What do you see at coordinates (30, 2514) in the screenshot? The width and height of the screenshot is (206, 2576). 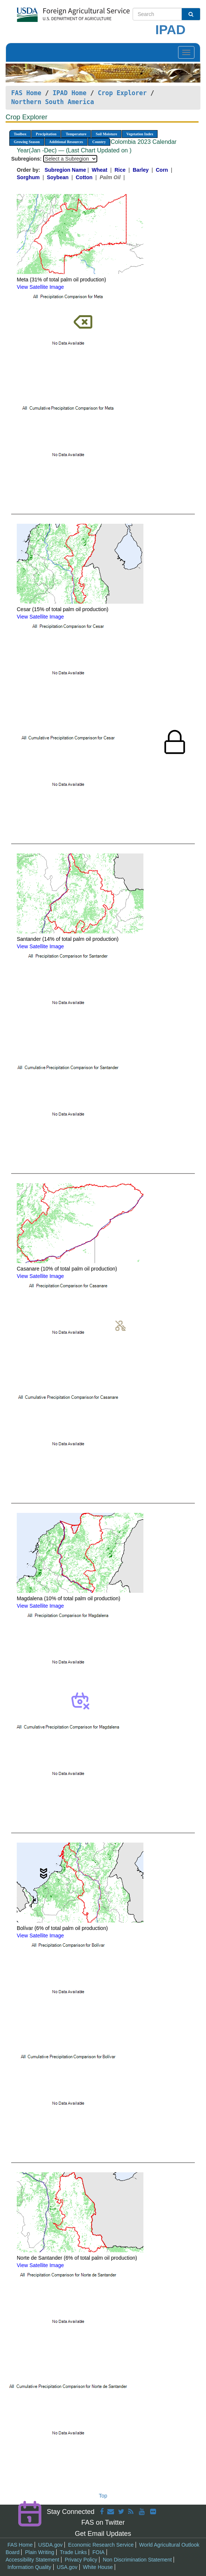 I see `view or open the calendar` at bounding box center [30, 2514].